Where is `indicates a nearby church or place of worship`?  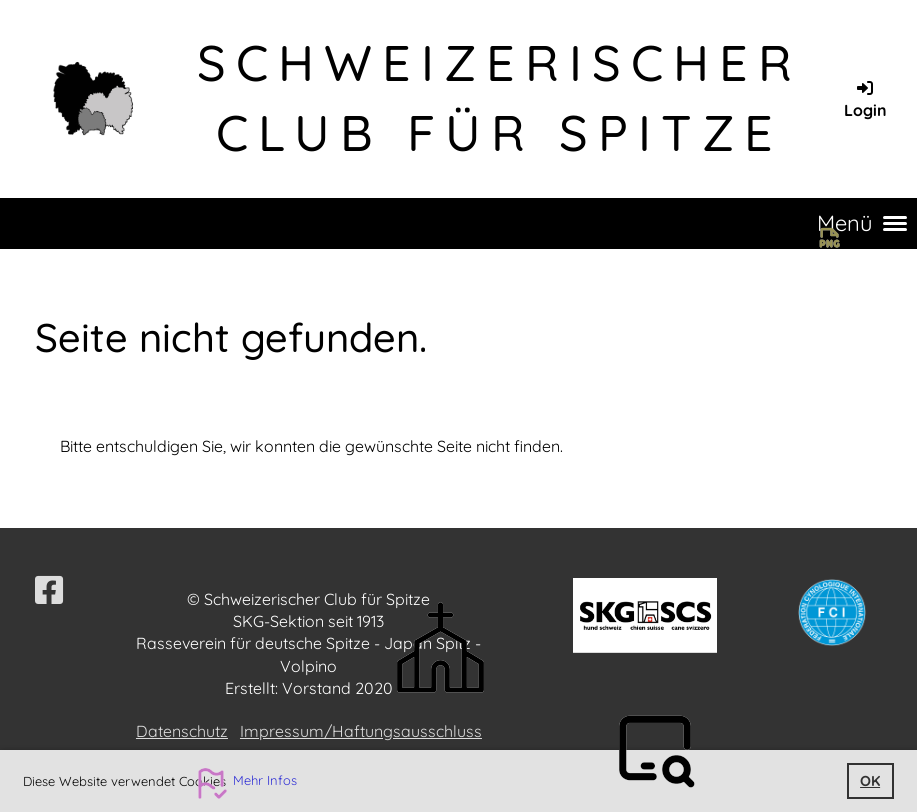 indicates a nearby church or place of worship is located at coordinates (440, 652).